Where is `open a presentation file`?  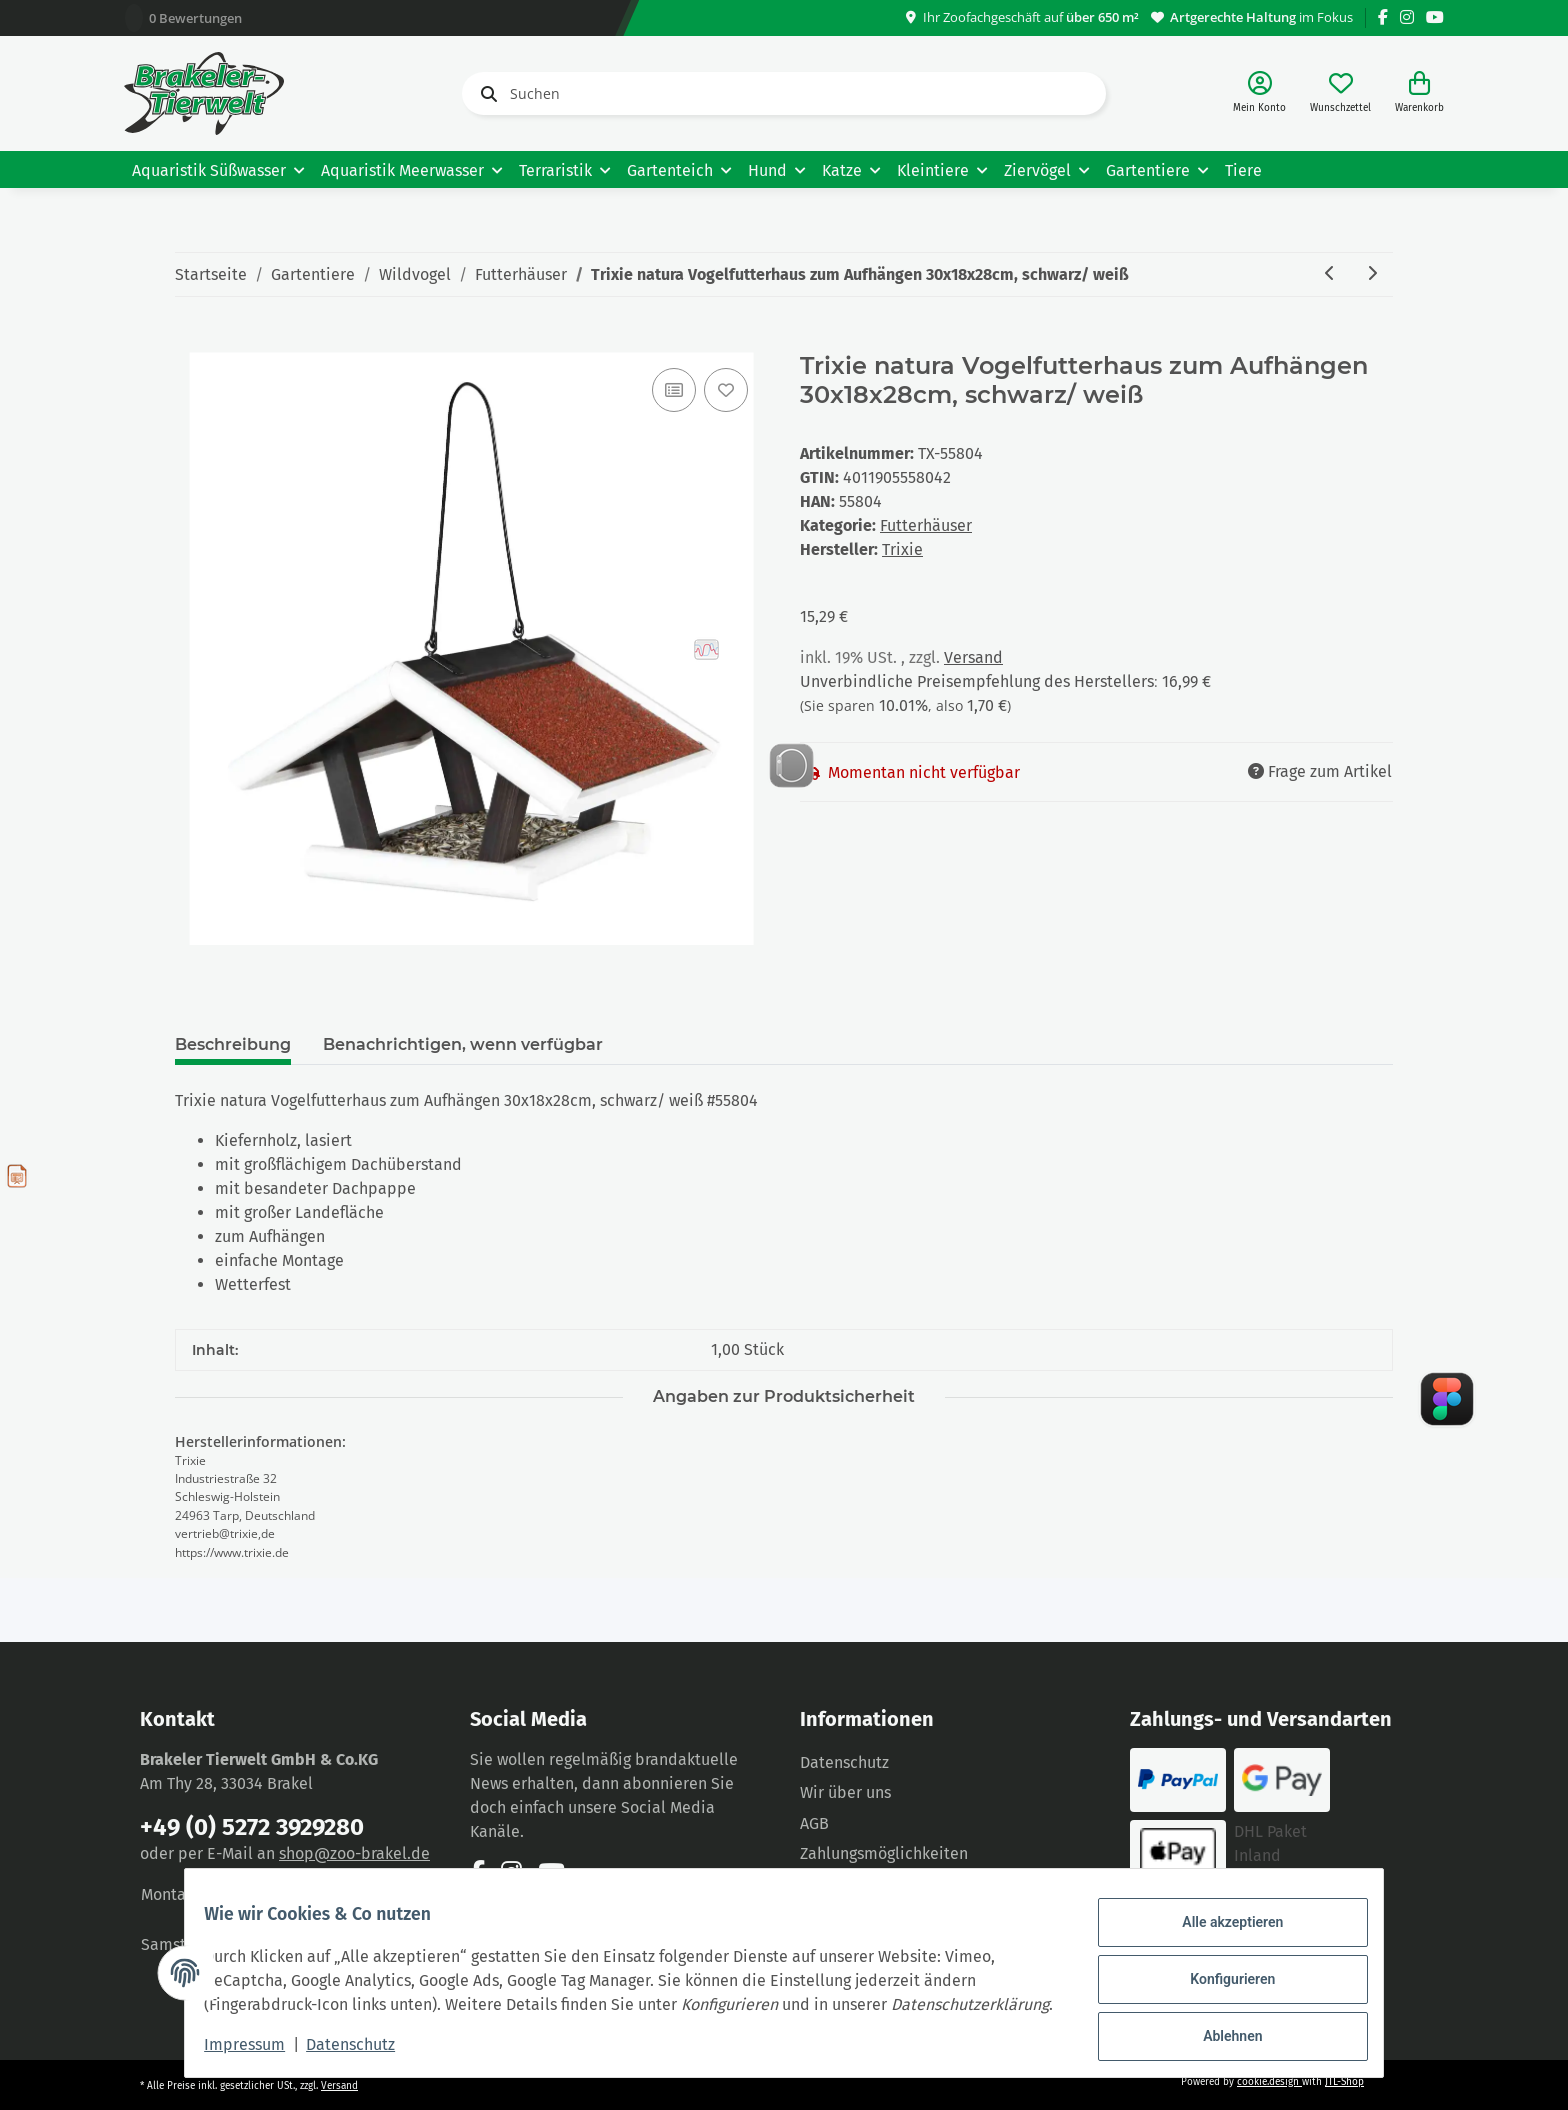 open a presentation file is located at coordinates (17, 1176).